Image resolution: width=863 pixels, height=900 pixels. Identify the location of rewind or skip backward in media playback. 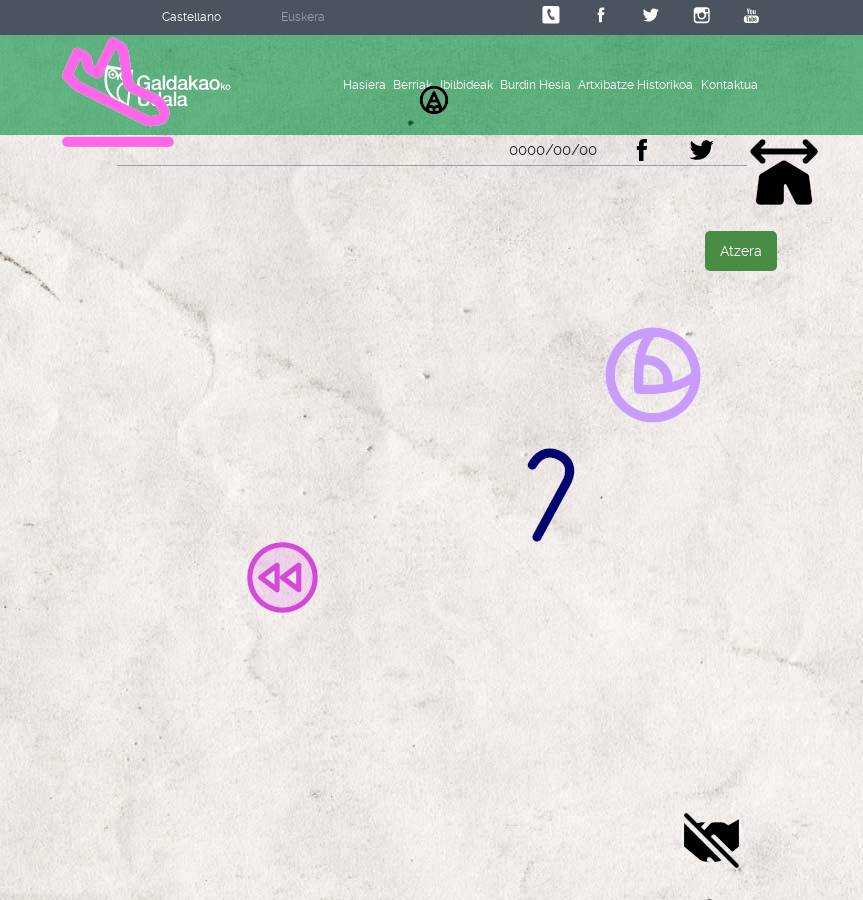
(282, 577).